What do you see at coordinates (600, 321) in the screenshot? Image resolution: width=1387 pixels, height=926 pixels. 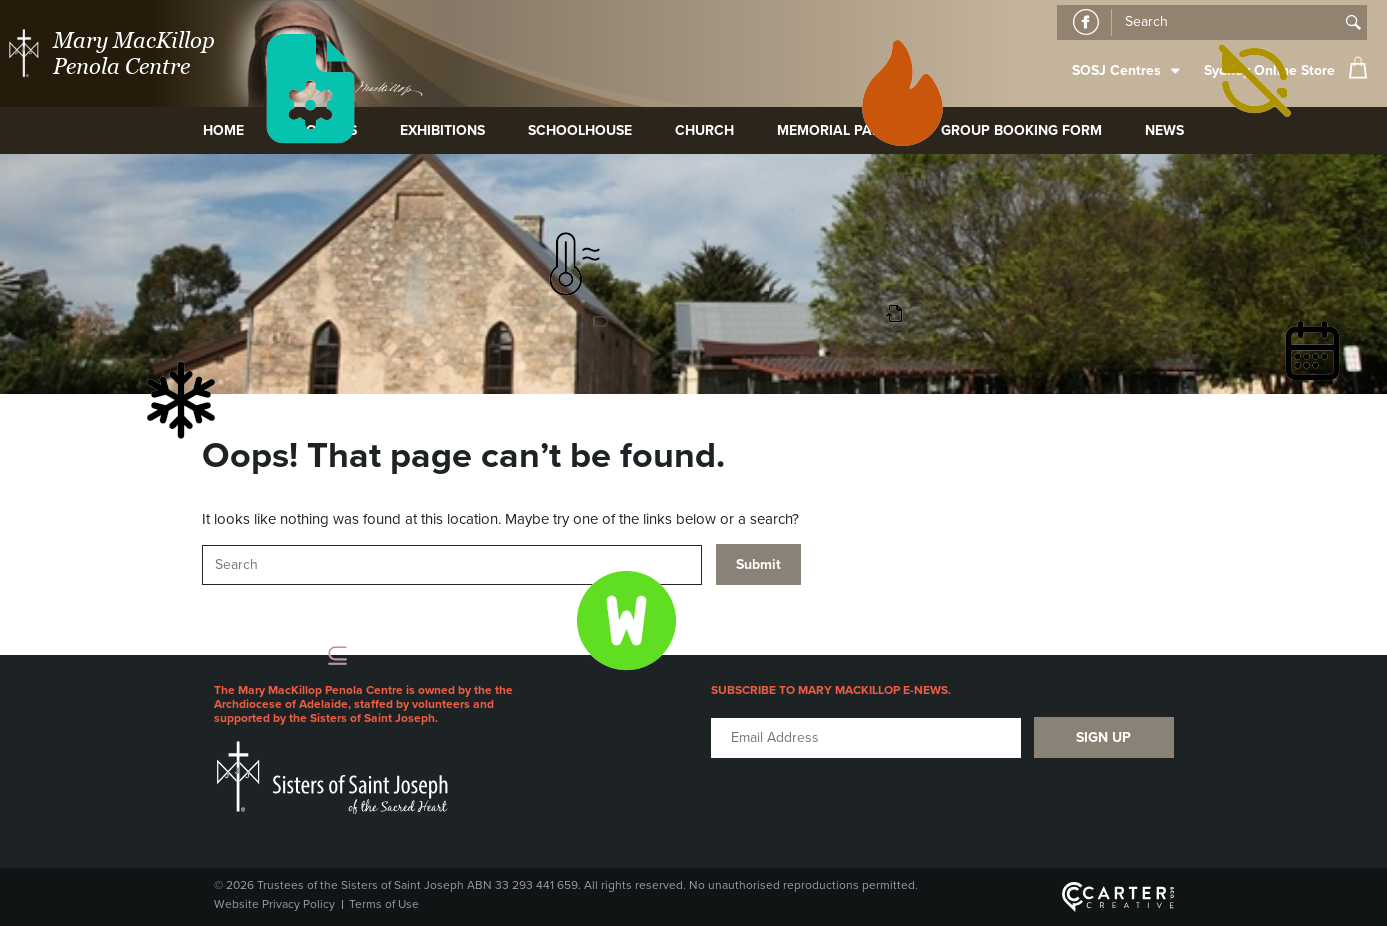 I see `add a tag or label to an item` at bounding box center [600, 321].